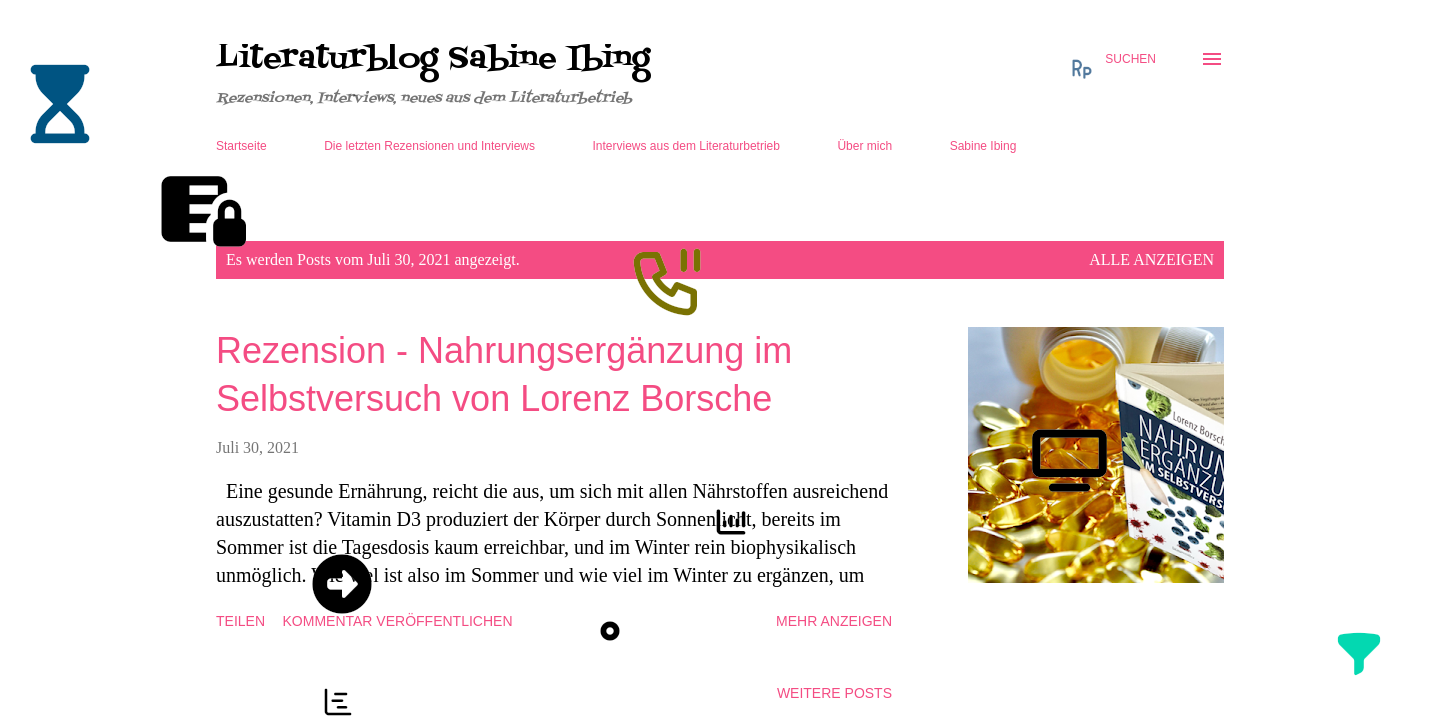  Describe the element at coordinates (338, 702) in the screenshot. I see `view project timeline or schedule` at that location.